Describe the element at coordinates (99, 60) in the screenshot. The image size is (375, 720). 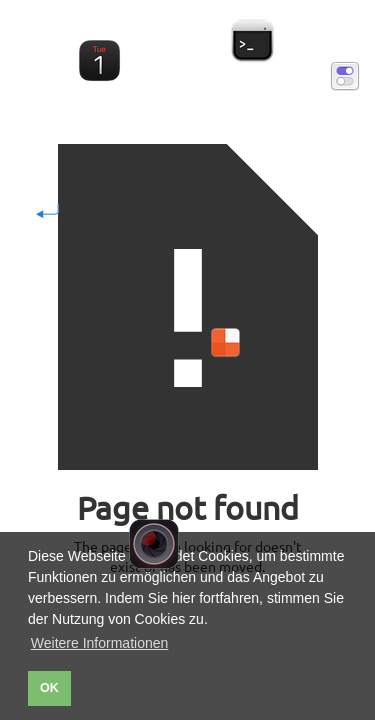
I see `open the calendar app` at that location.